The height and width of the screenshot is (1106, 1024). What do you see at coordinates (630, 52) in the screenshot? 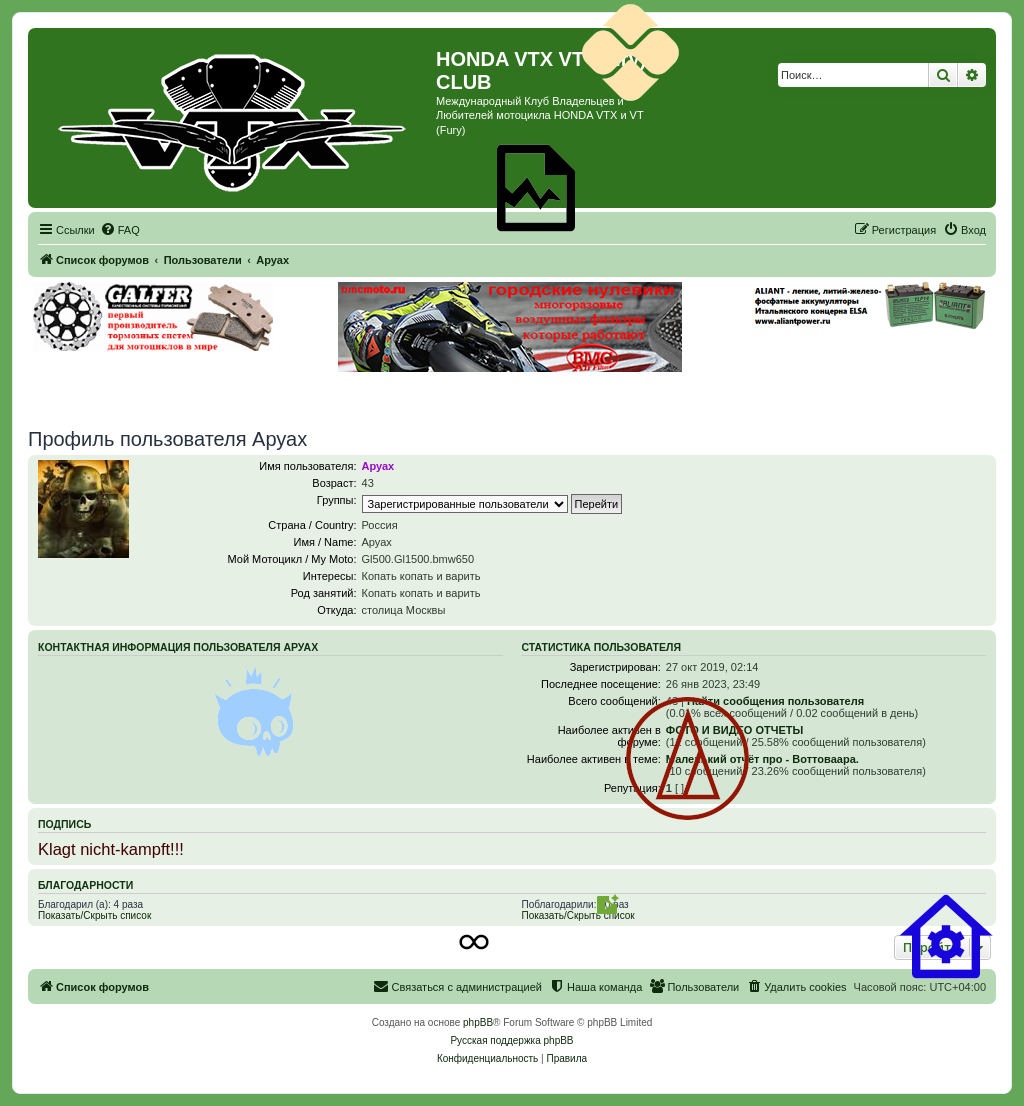
I see `pay with pix instant payment` at bounding box center [630, 52].